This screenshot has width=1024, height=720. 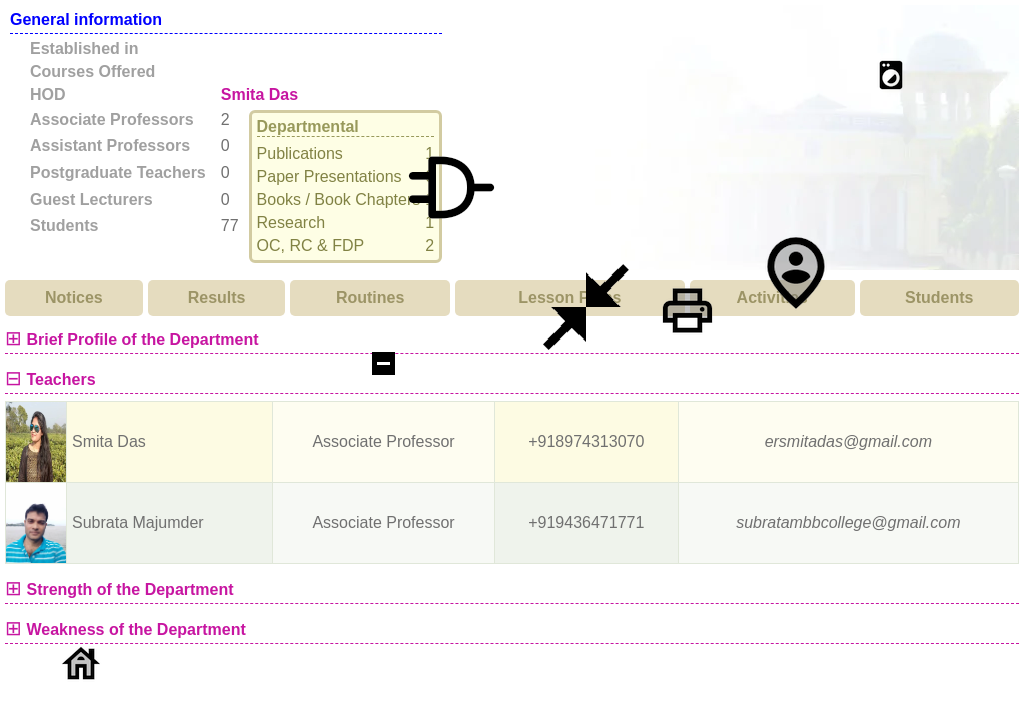 What do you see at coordinates (586, 307) in the screenshot?
I see `exit fullscreen mode` at bounding box center [586, 307].